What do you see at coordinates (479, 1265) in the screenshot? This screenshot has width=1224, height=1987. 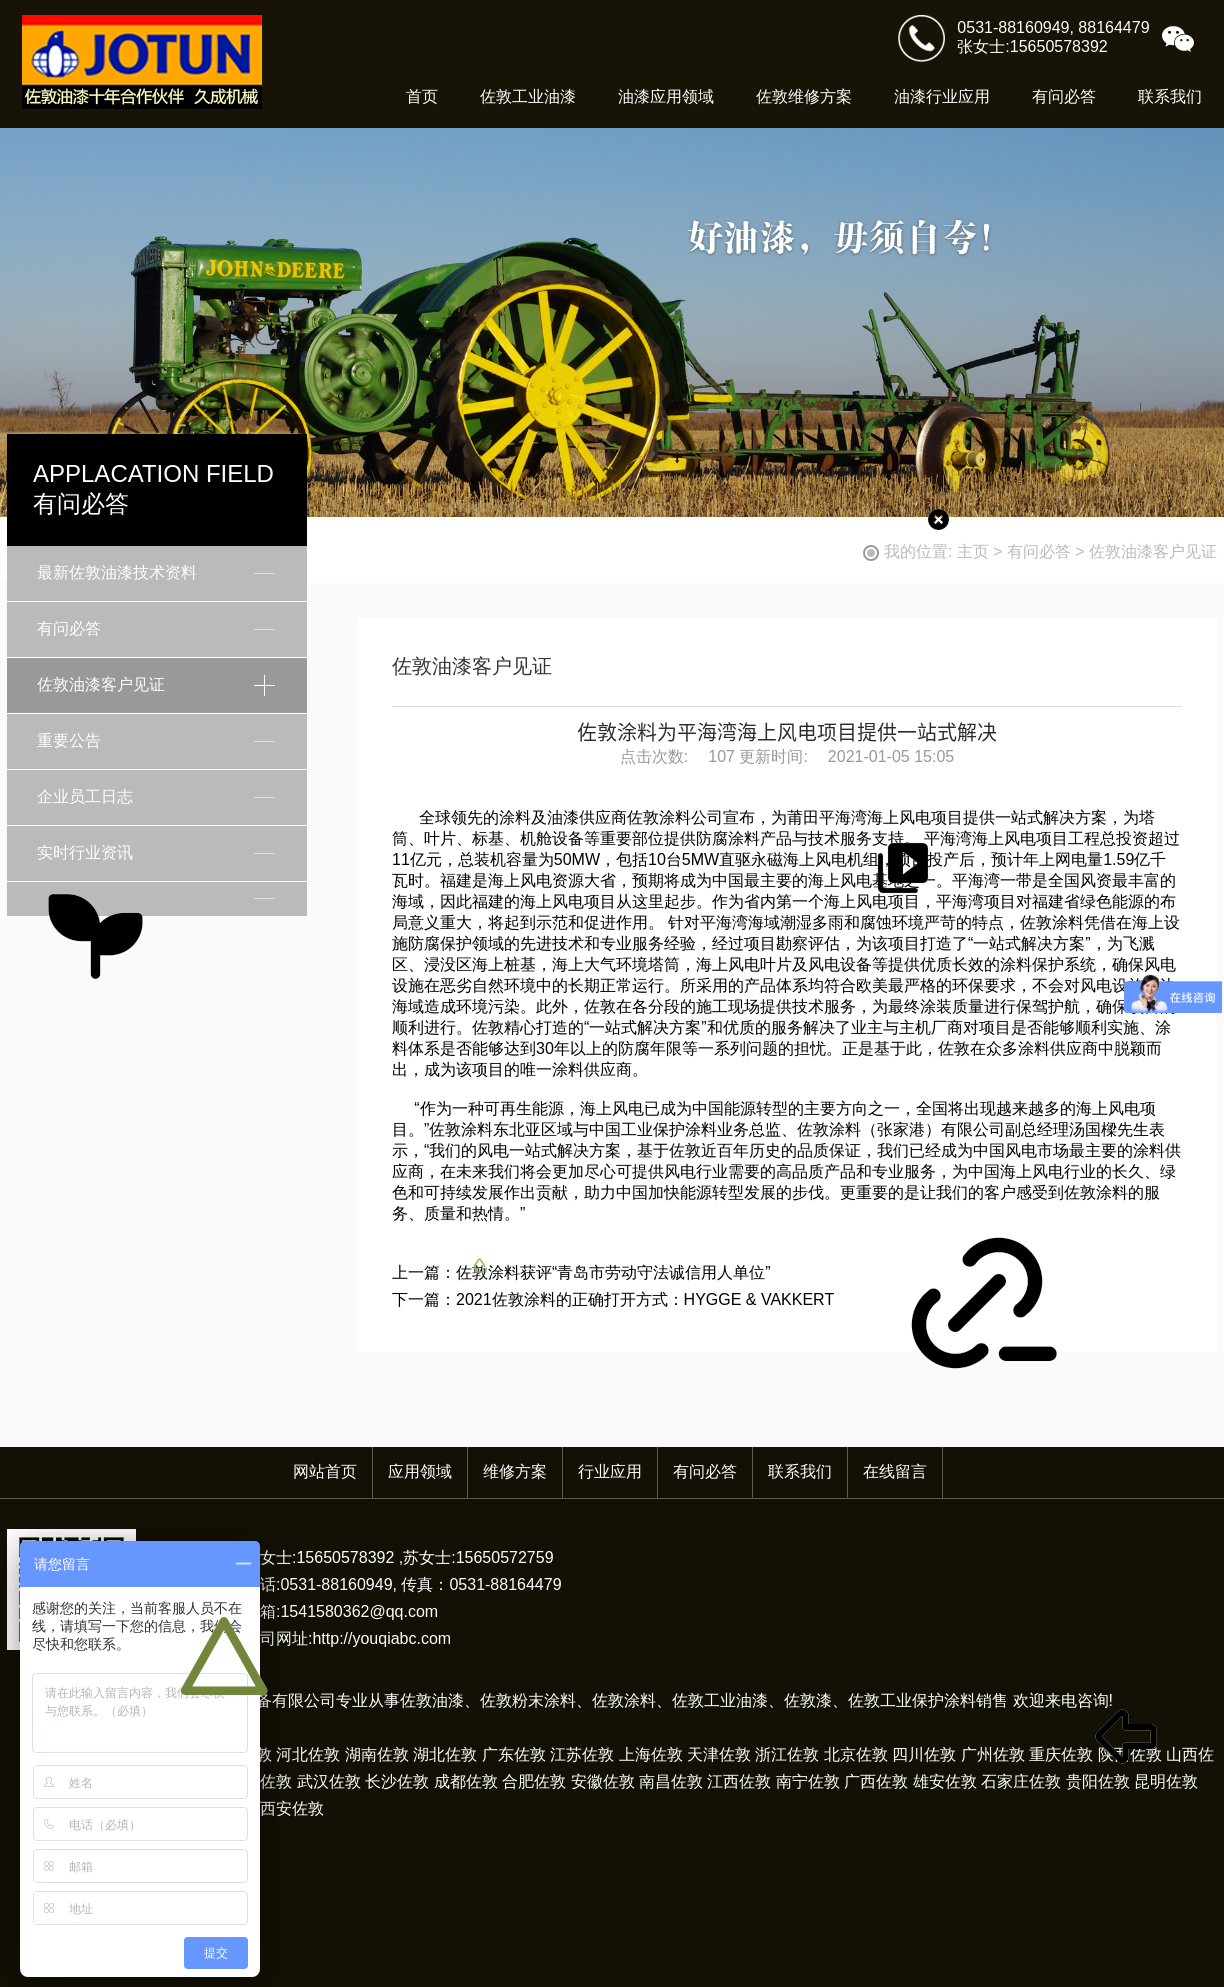 I see `pause water or liquid dispensing` at bounding box center [479, 1265].